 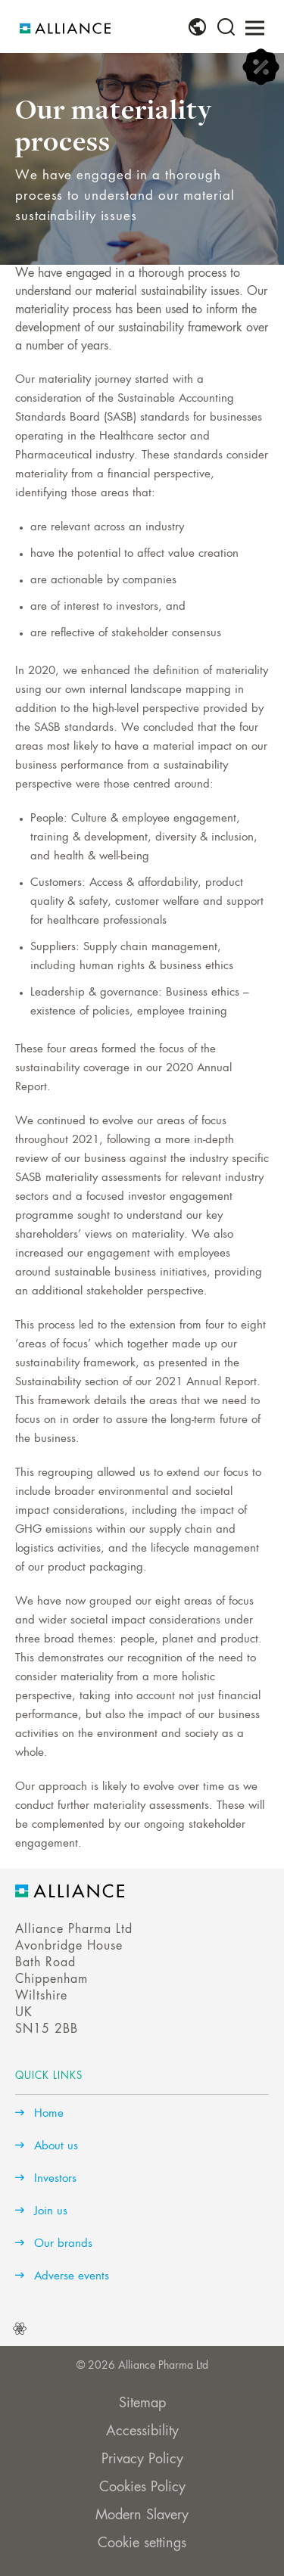 What do you see at coordinates (261, 67) in the screenshot?
I see `view available discounts or promotions` at bounding box center [261, 67].